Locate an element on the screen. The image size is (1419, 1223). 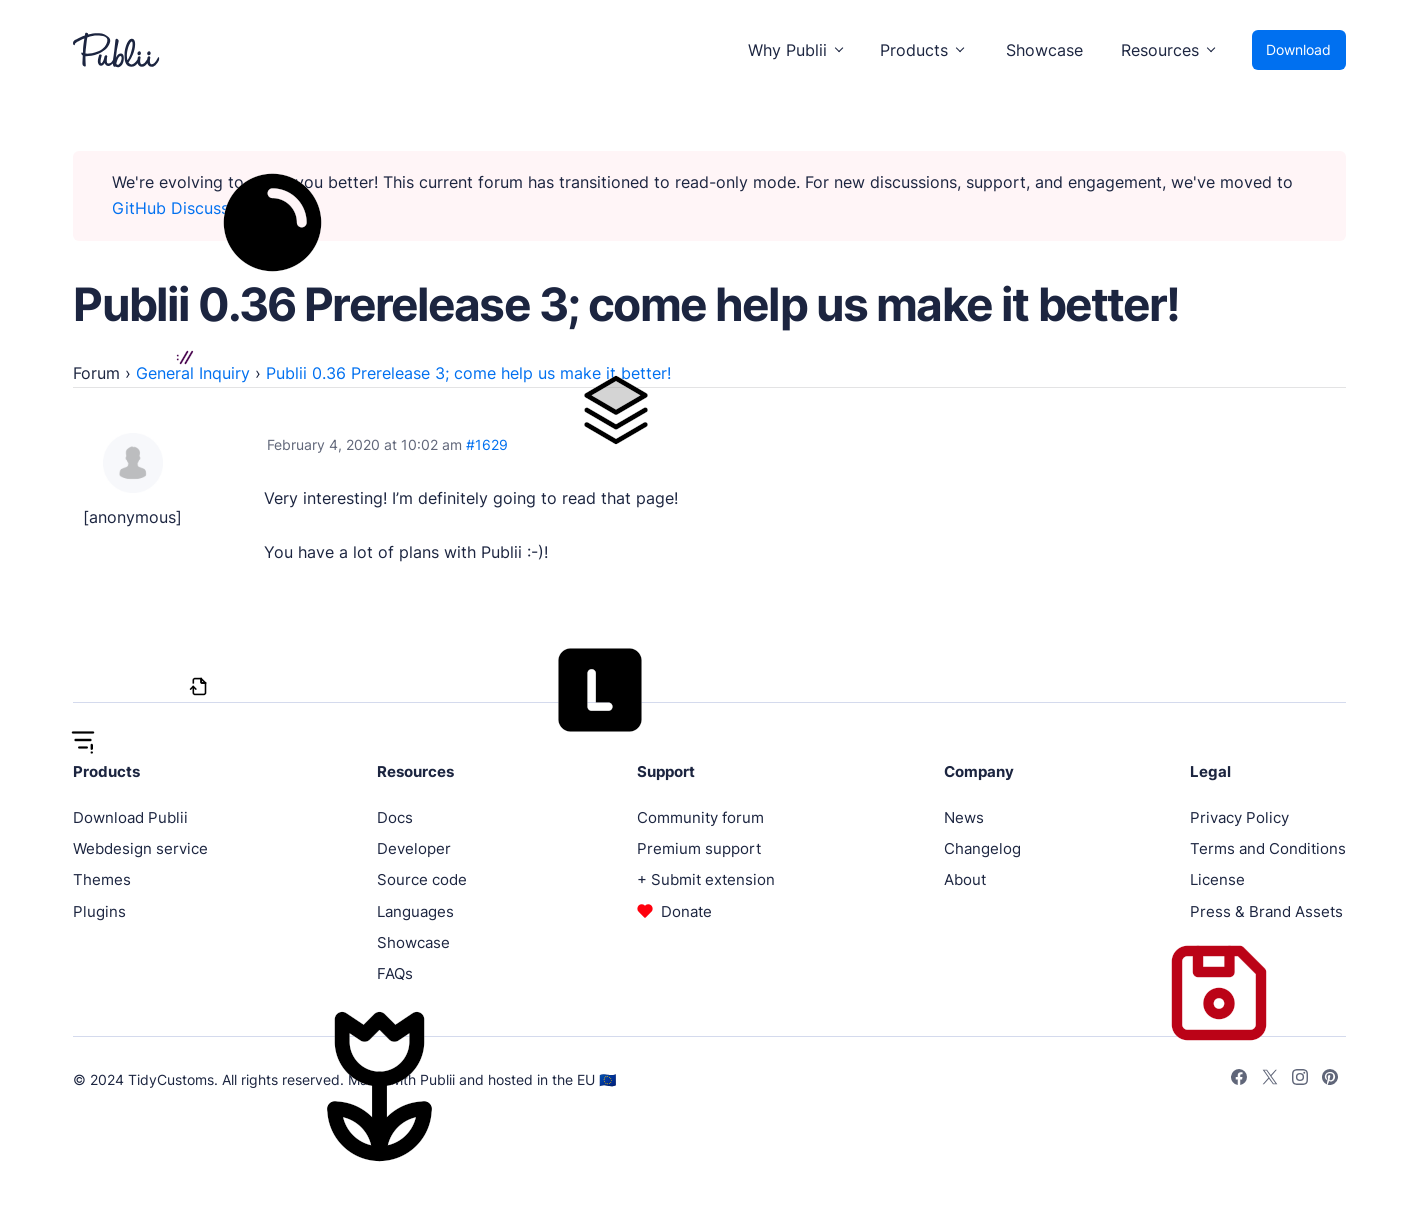
view layers or stacked content is located at coordinates (616, 410).